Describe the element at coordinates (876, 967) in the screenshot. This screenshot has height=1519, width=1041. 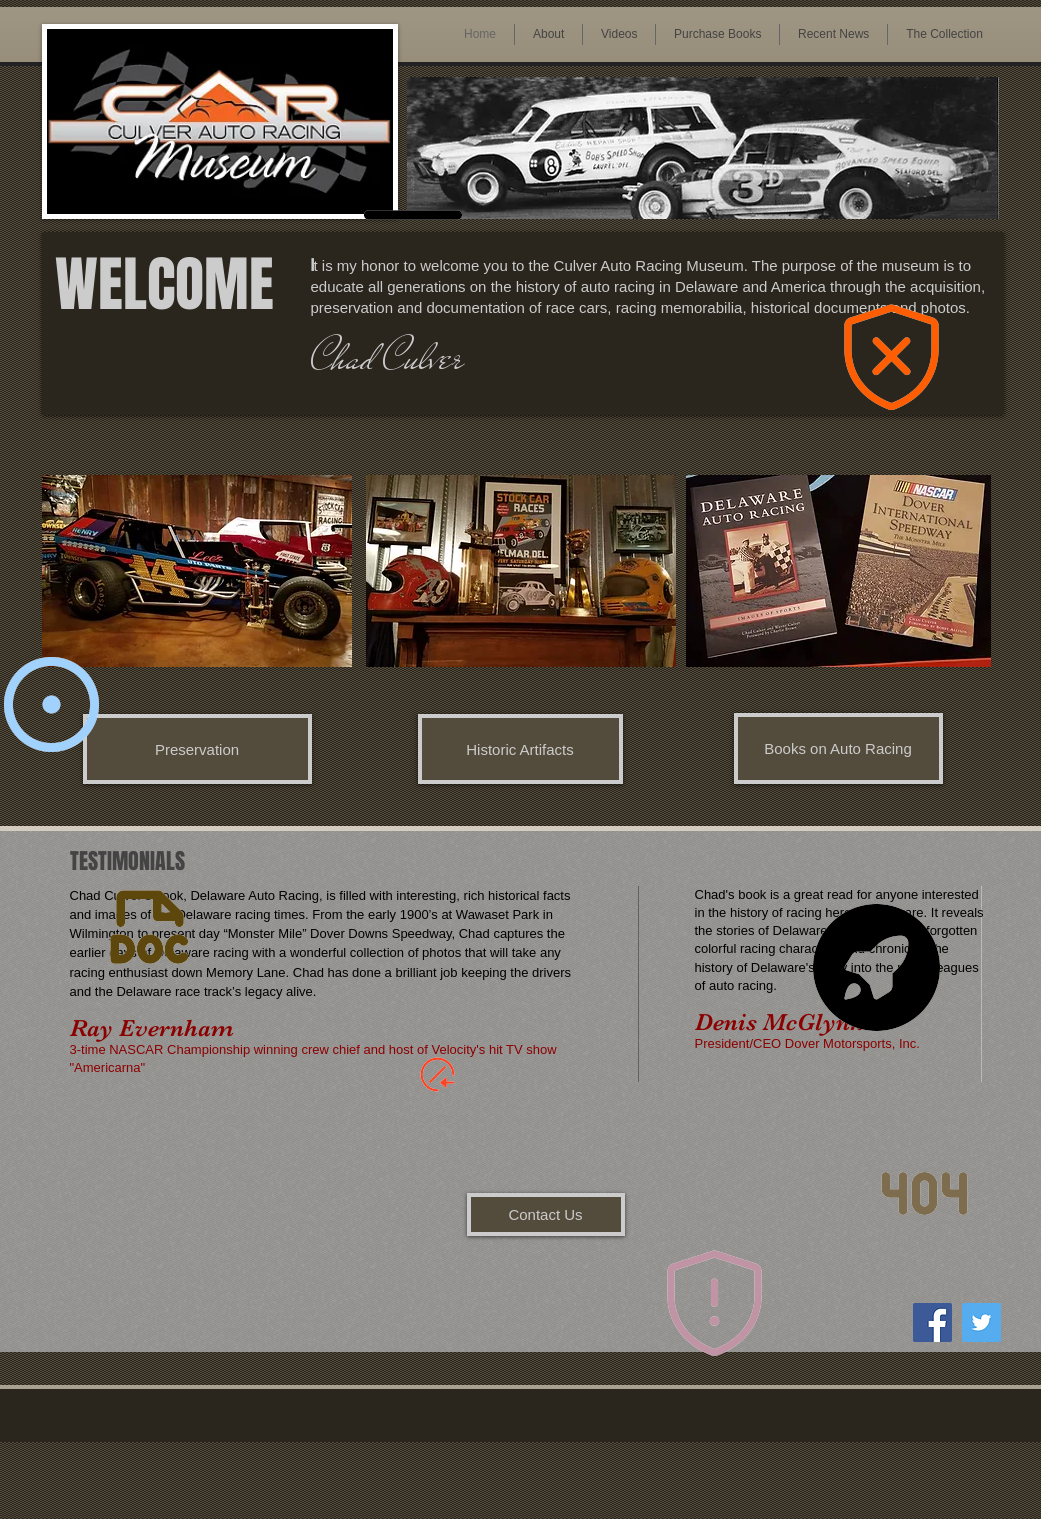
I see `boost or promote a post in your feed` at that location.